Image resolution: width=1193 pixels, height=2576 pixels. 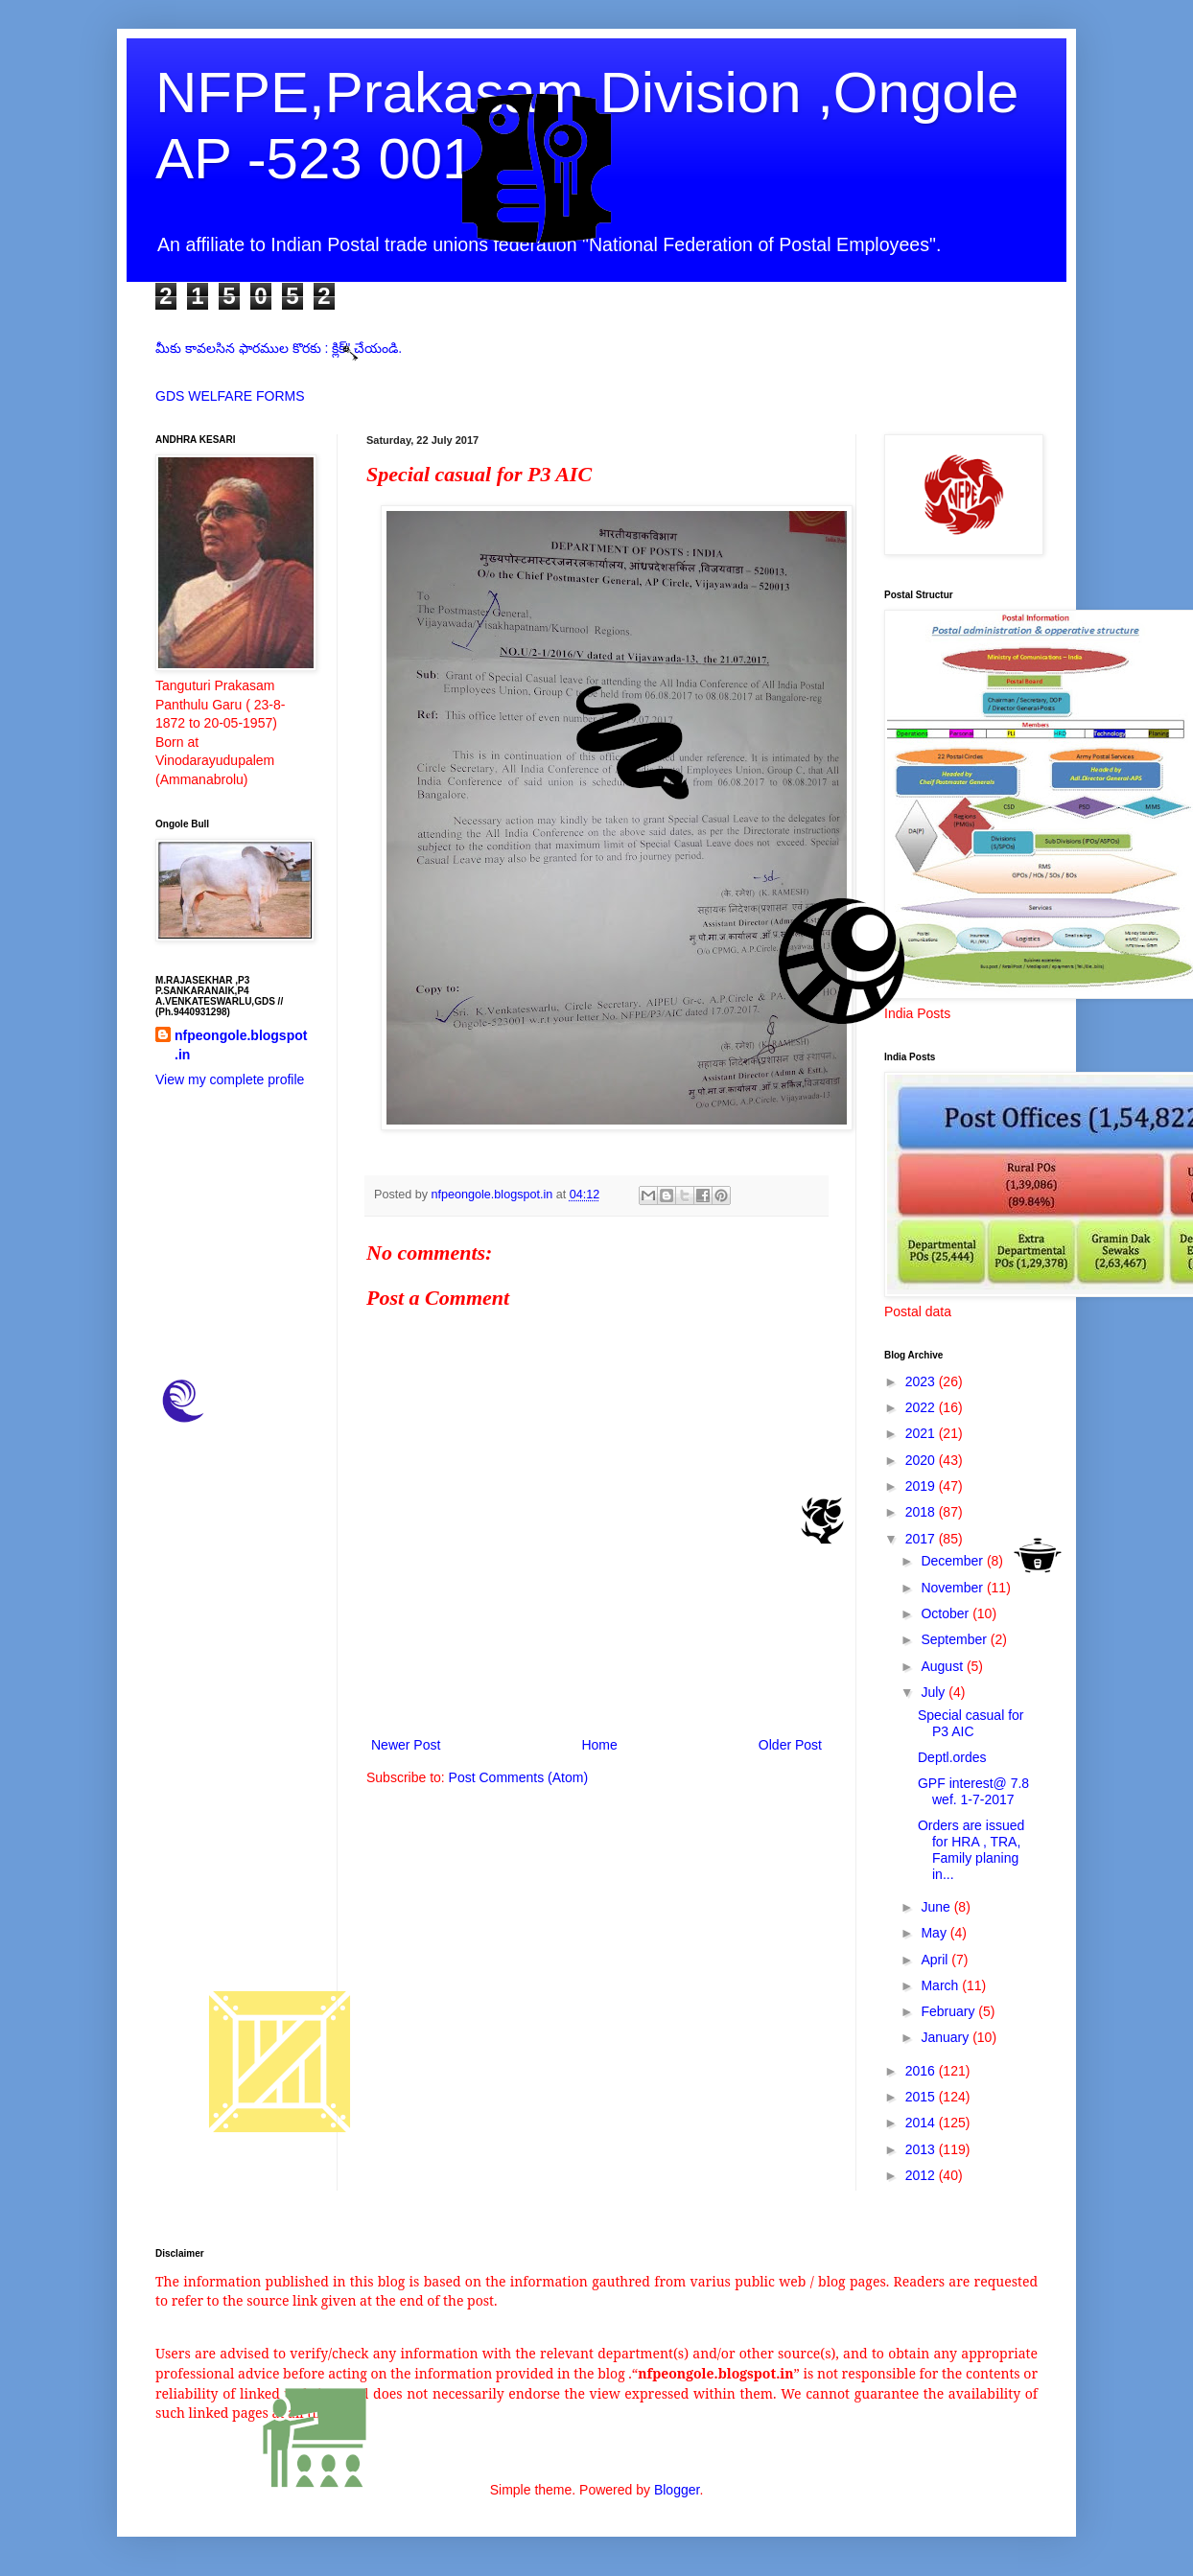 I want to click on open inventory or storage, so click(x=279, y=2061).